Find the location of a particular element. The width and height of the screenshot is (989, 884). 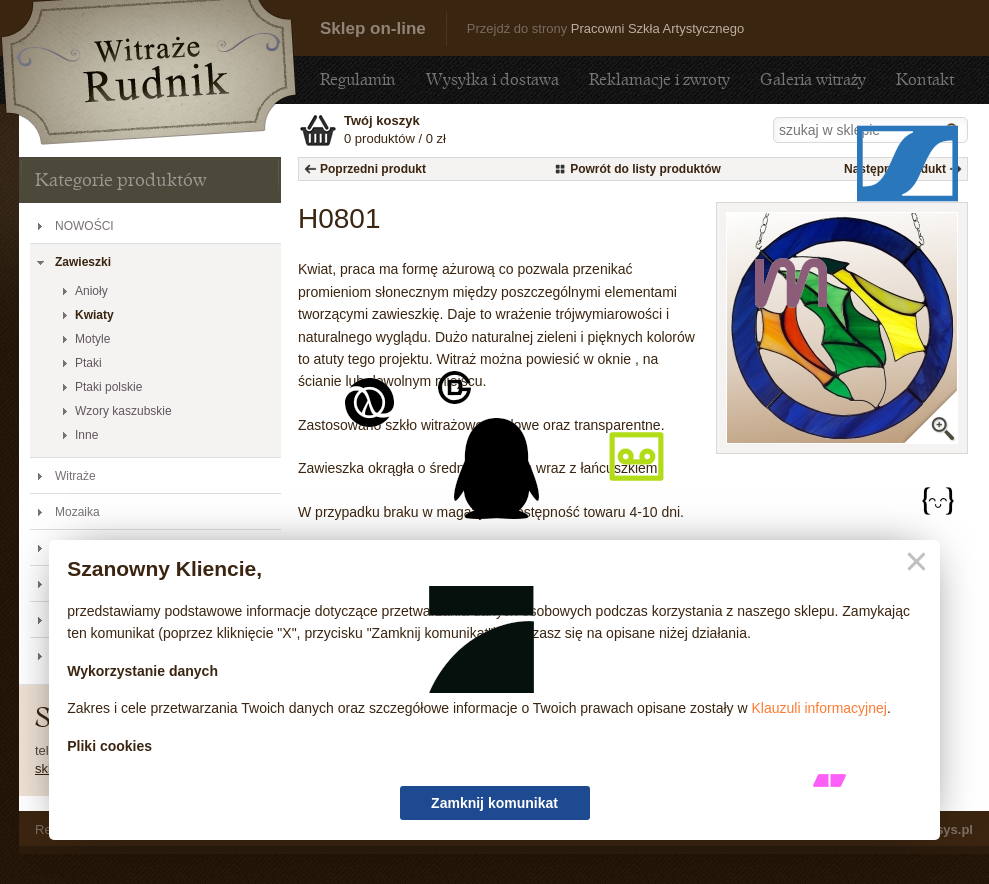

eraser app logo is located at coordinates (829, 780).